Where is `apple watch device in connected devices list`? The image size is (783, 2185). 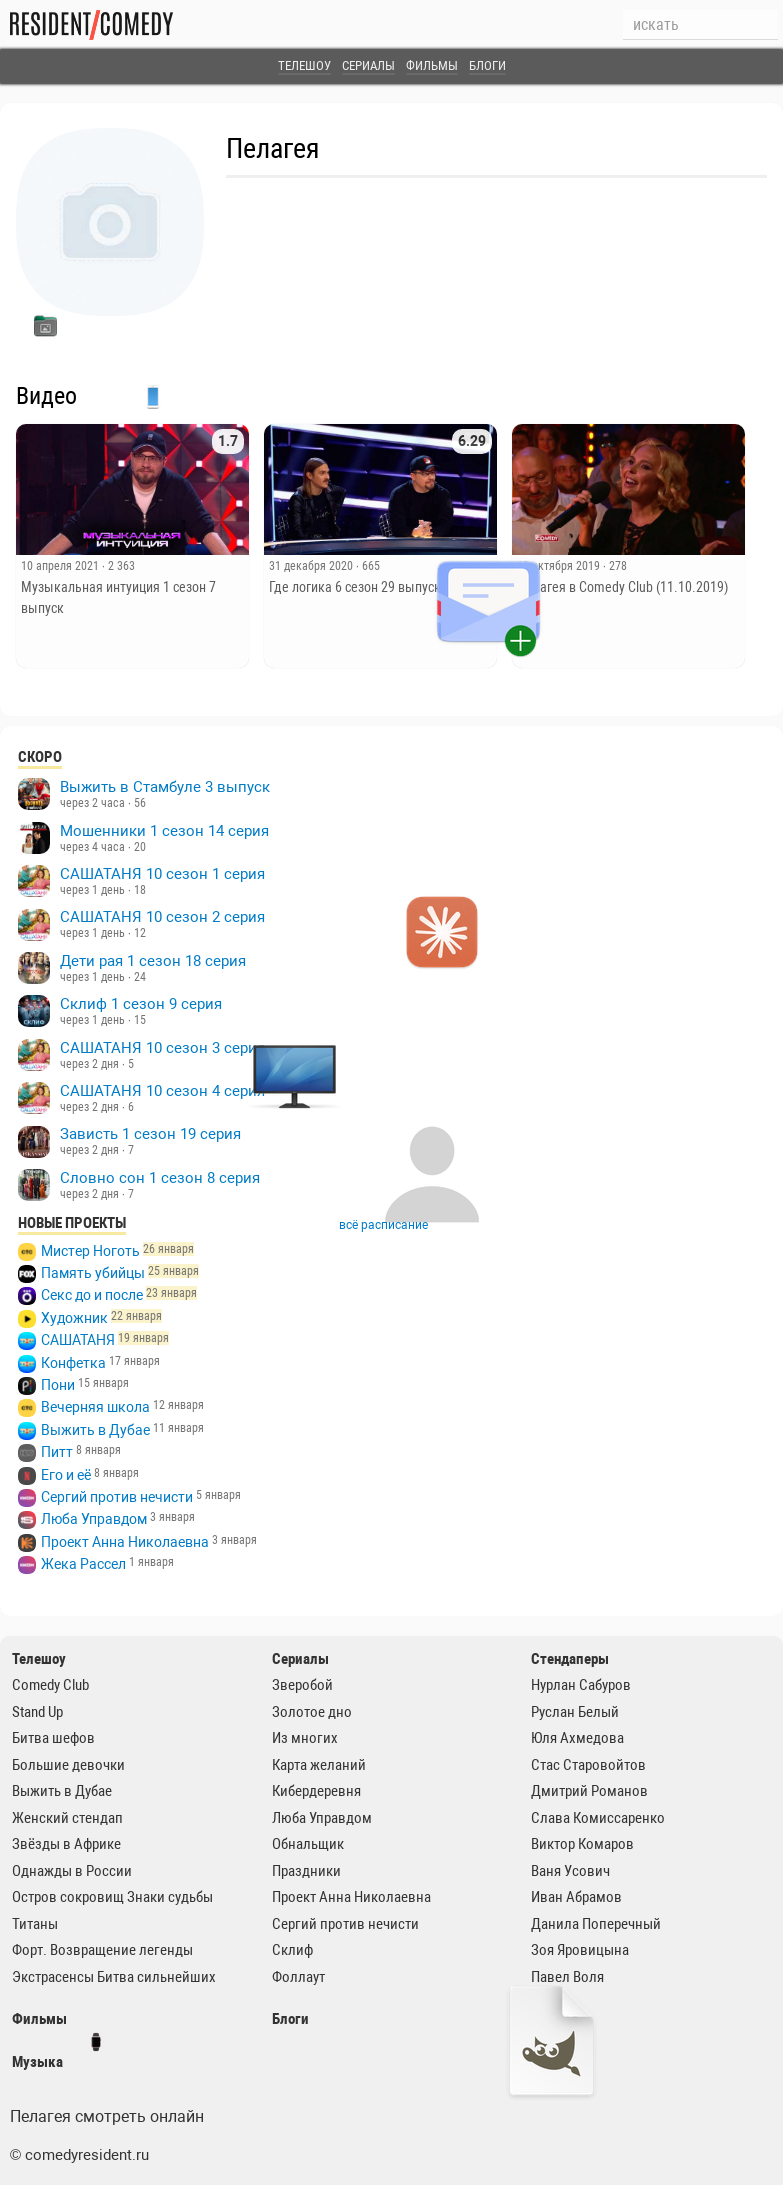
apple watch device in connected devices list is located at coordinates (96, 2042).